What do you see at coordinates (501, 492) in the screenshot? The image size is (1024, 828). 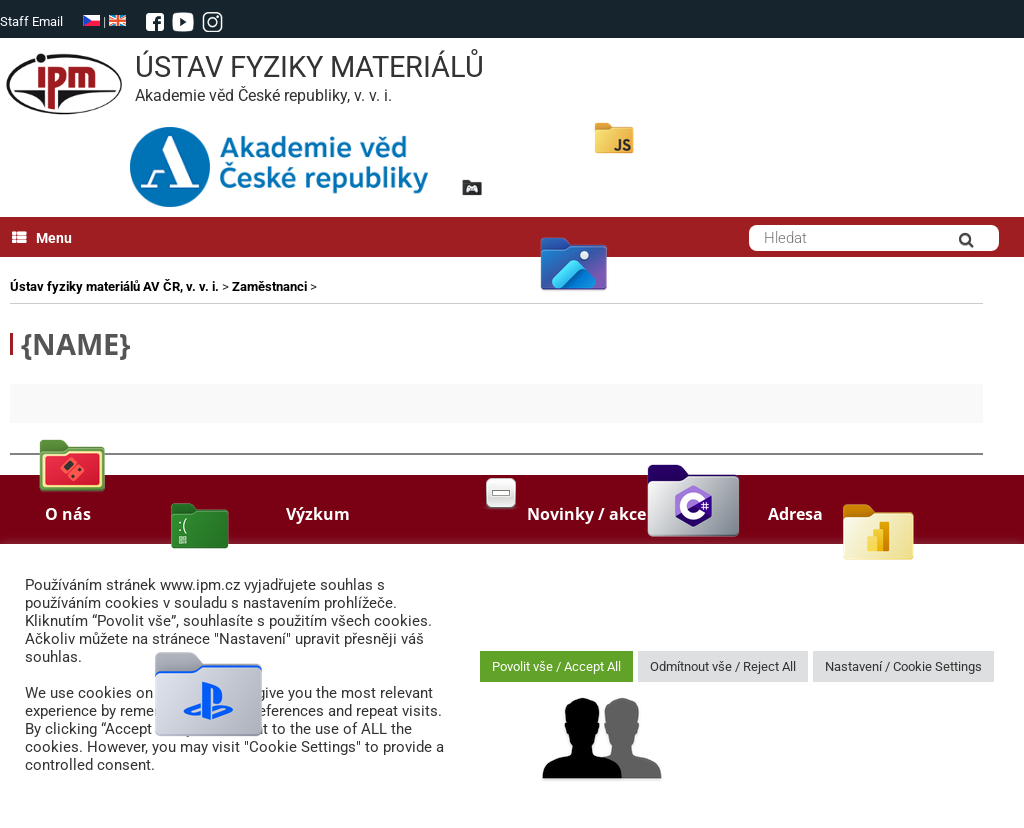 I see `zoom out to reduce magnification` at bounding box center [501, 492].